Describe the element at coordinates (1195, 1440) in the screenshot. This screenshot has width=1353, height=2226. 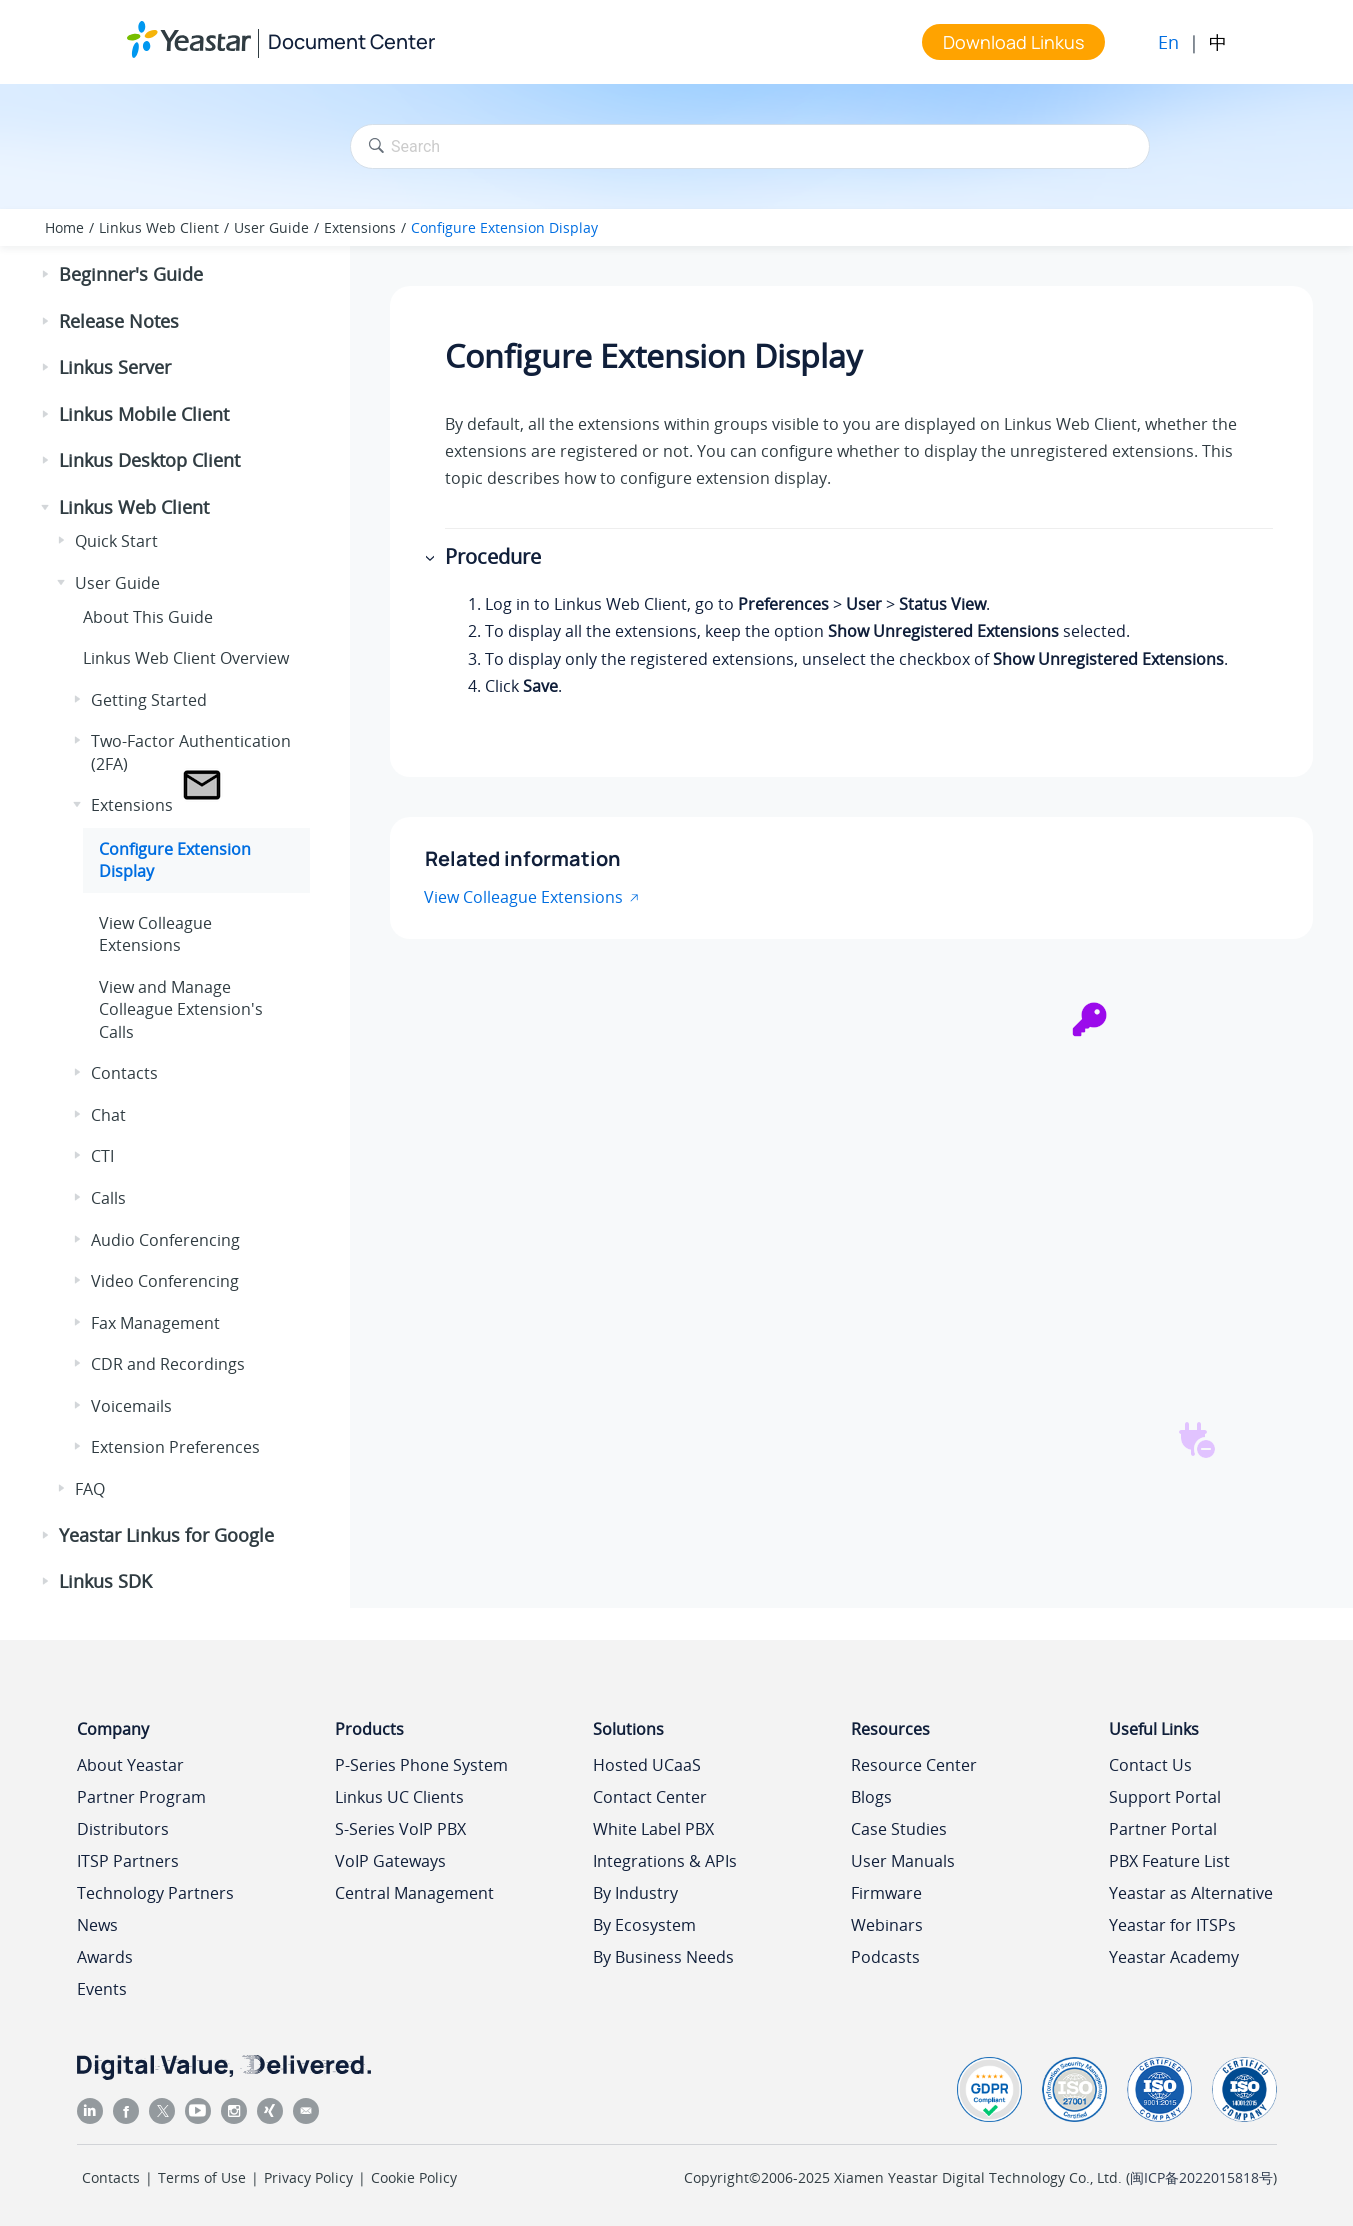
I see `disconnect or remove a power connection` at that location.